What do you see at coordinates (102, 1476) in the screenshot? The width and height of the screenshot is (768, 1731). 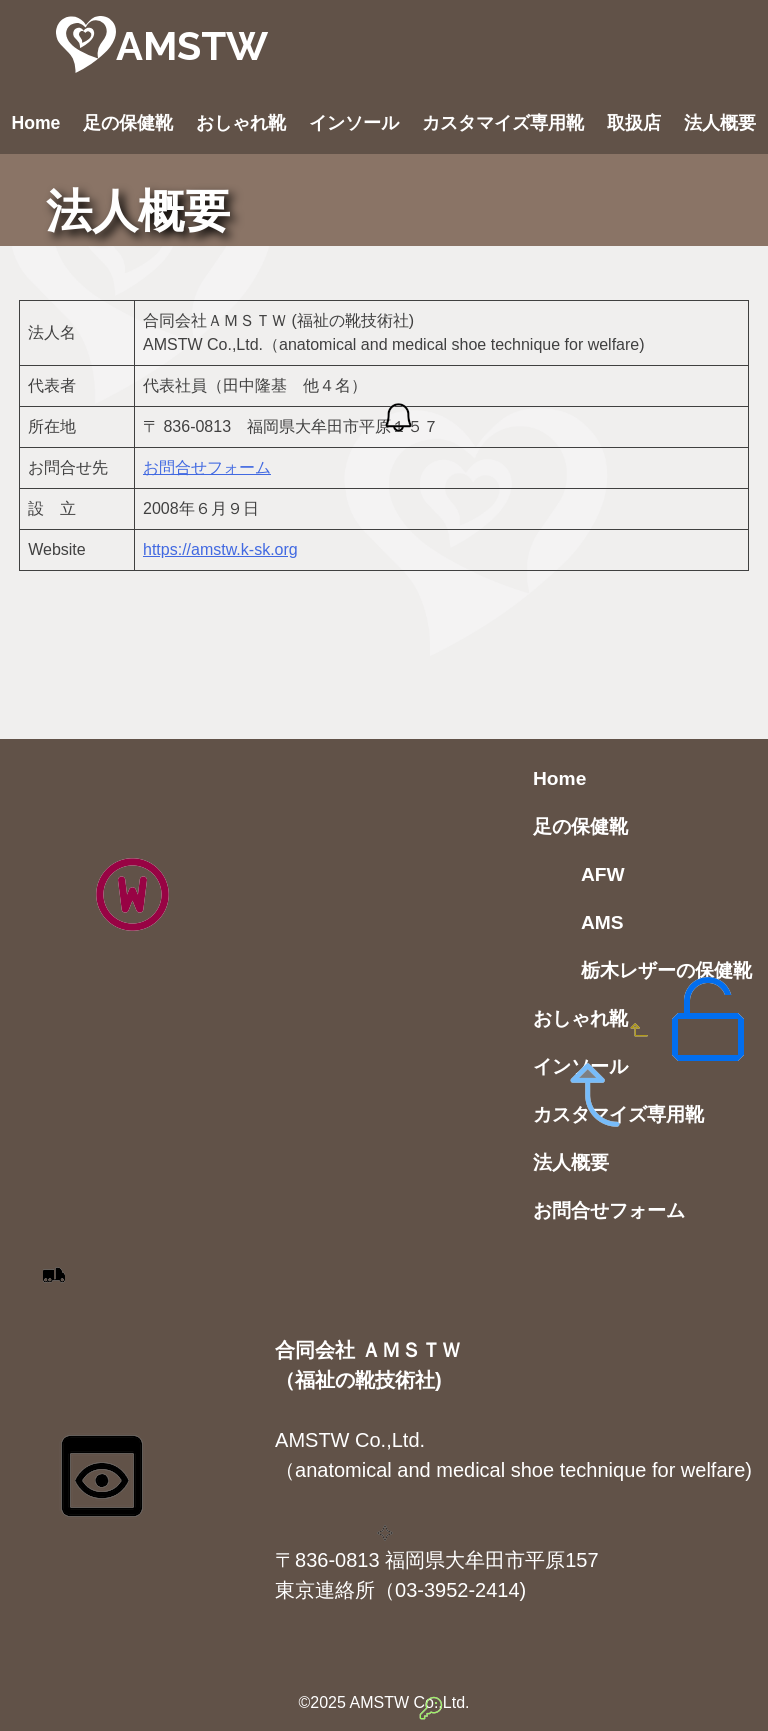 I see `preview file or document before opening` at bounding box center [102, 1476].